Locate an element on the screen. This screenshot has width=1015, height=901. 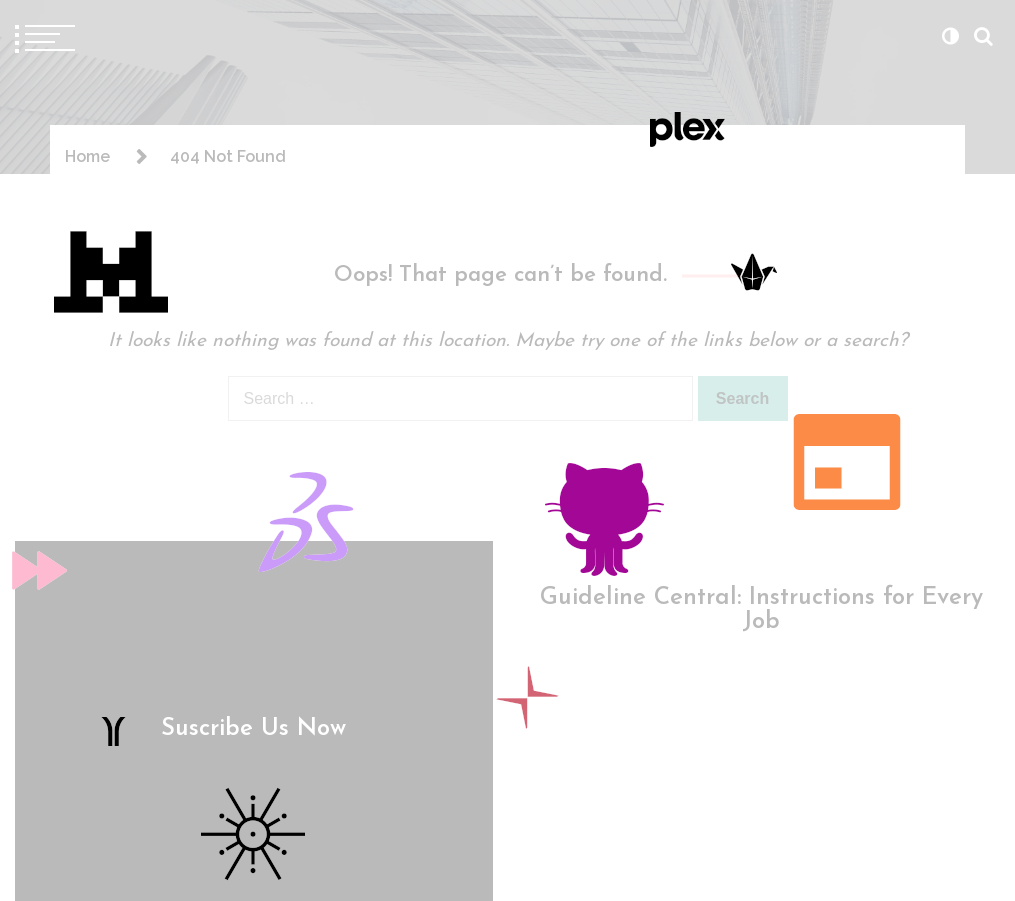
open the Plex media streaming app is located at coordinates (687, 129).